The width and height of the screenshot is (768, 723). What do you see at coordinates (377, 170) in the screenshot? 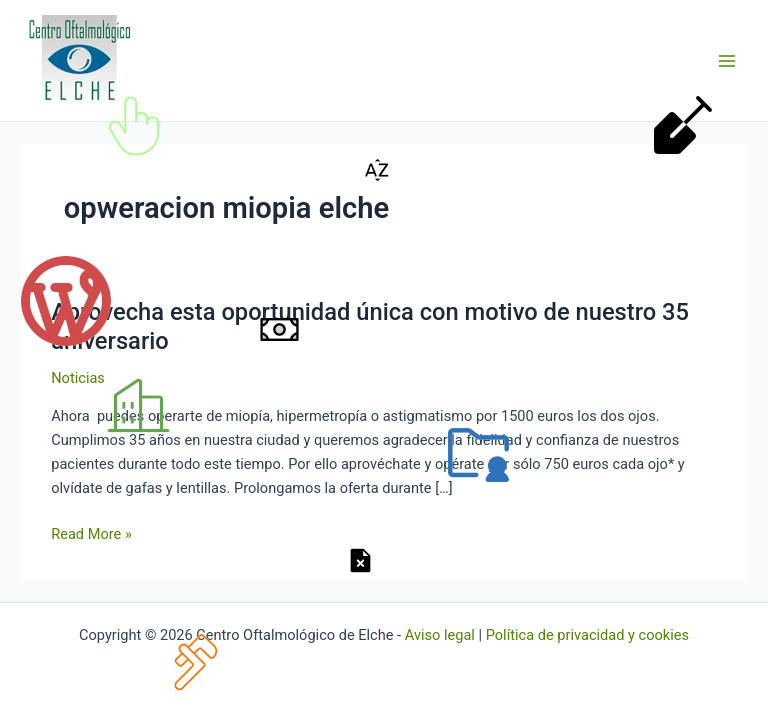
I see `sort items alphabetically` at bounding box center [377, 170].